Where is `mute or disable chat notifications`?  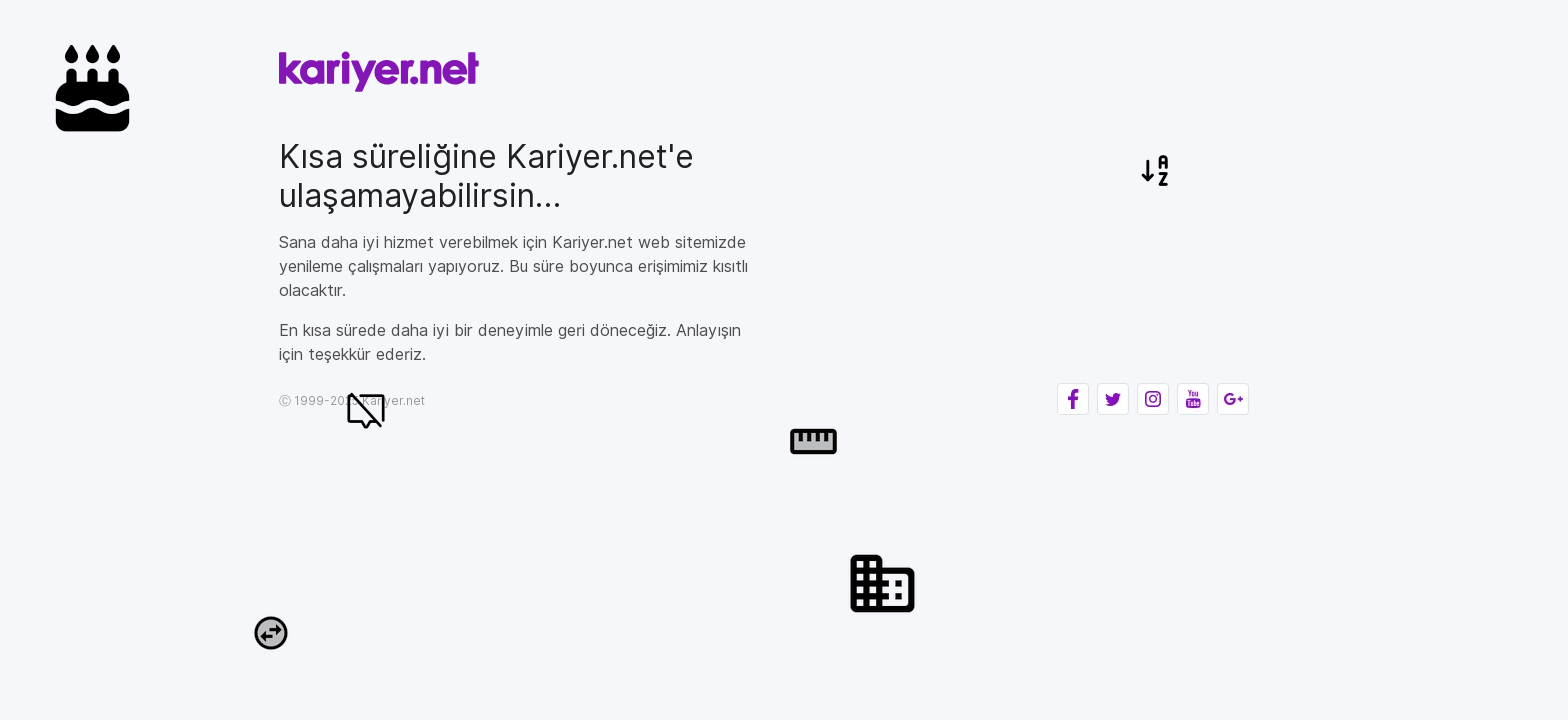 mute or disable chat notifications is located at coordinates (366, 410).